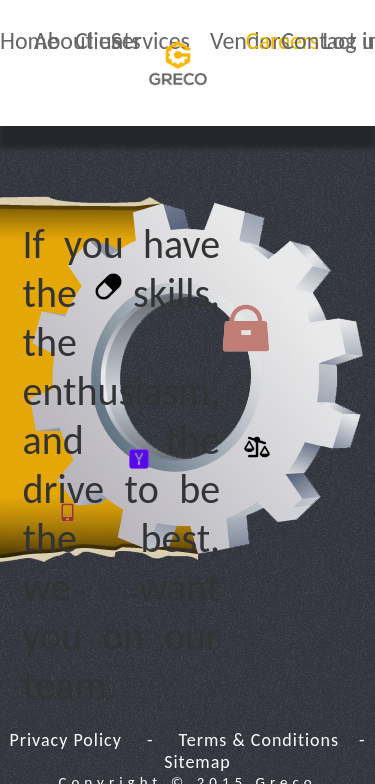  What do you see at coordinates (246, 328) in the screenshot?
I see `access your shopping bag` at bounding box center [246, 328].